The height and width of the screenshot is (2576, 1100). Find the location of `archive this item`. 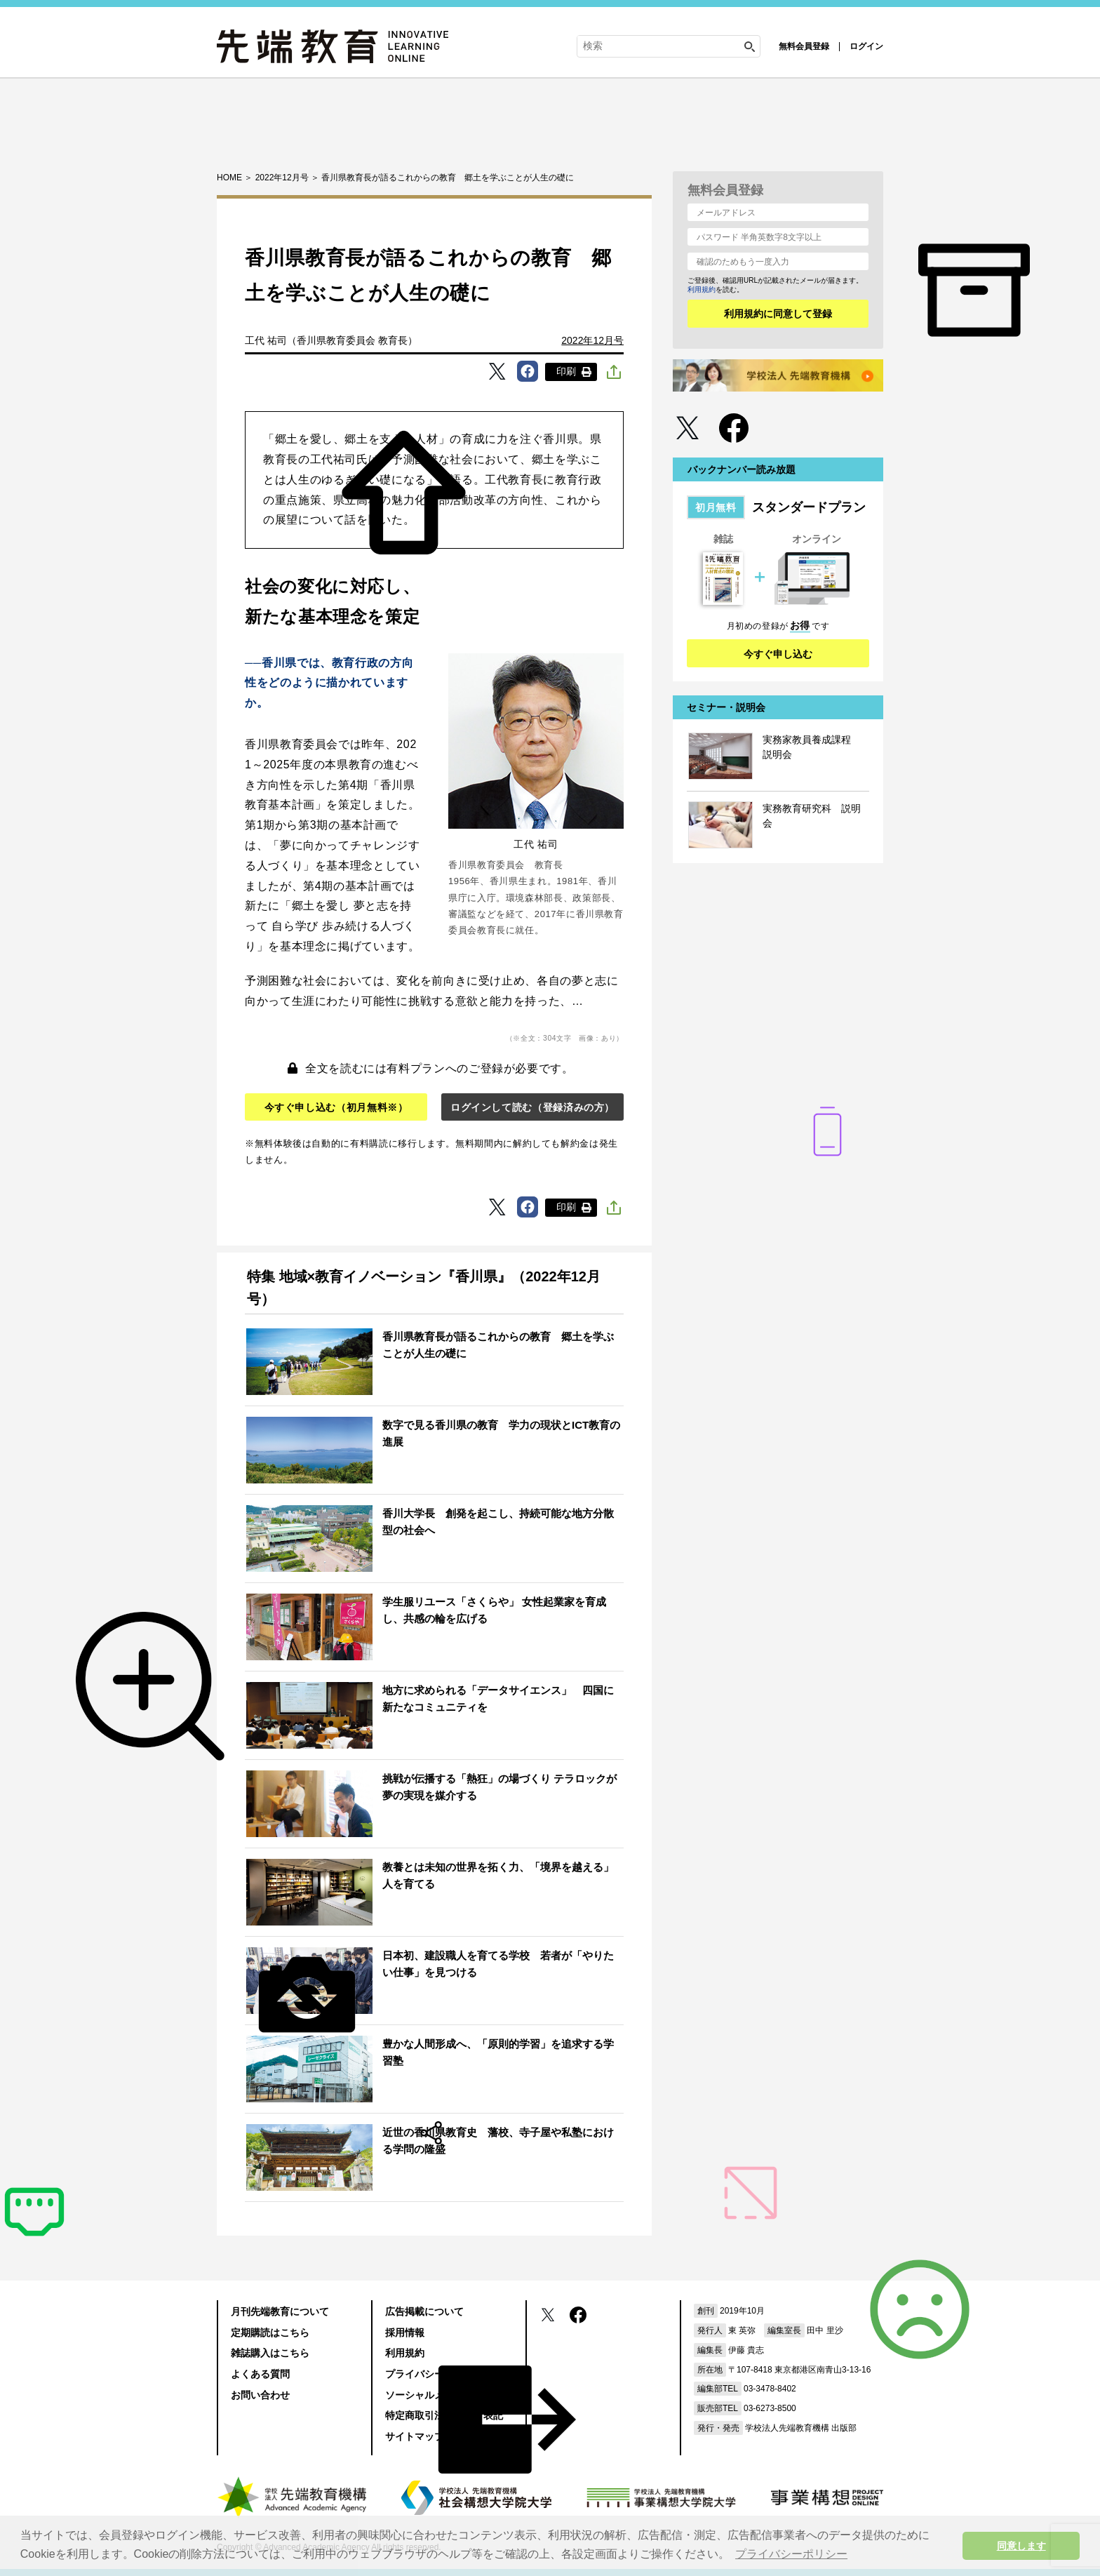

archive this item is located at coordinates (974, 290).